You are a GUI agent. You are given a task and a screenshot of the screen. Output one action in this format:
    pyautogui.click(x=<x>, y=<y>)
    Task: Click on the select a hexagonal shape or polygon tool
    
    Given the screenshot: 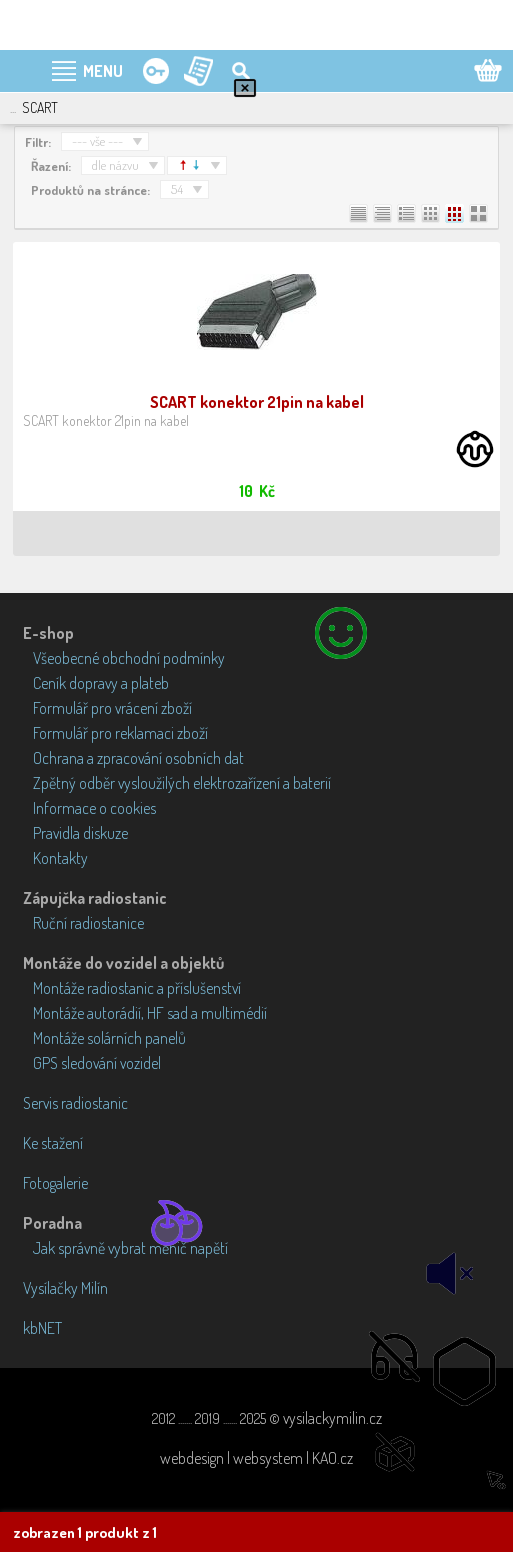 What is the action you would take?
    pyautogui.click(x=464, y=1371)
    